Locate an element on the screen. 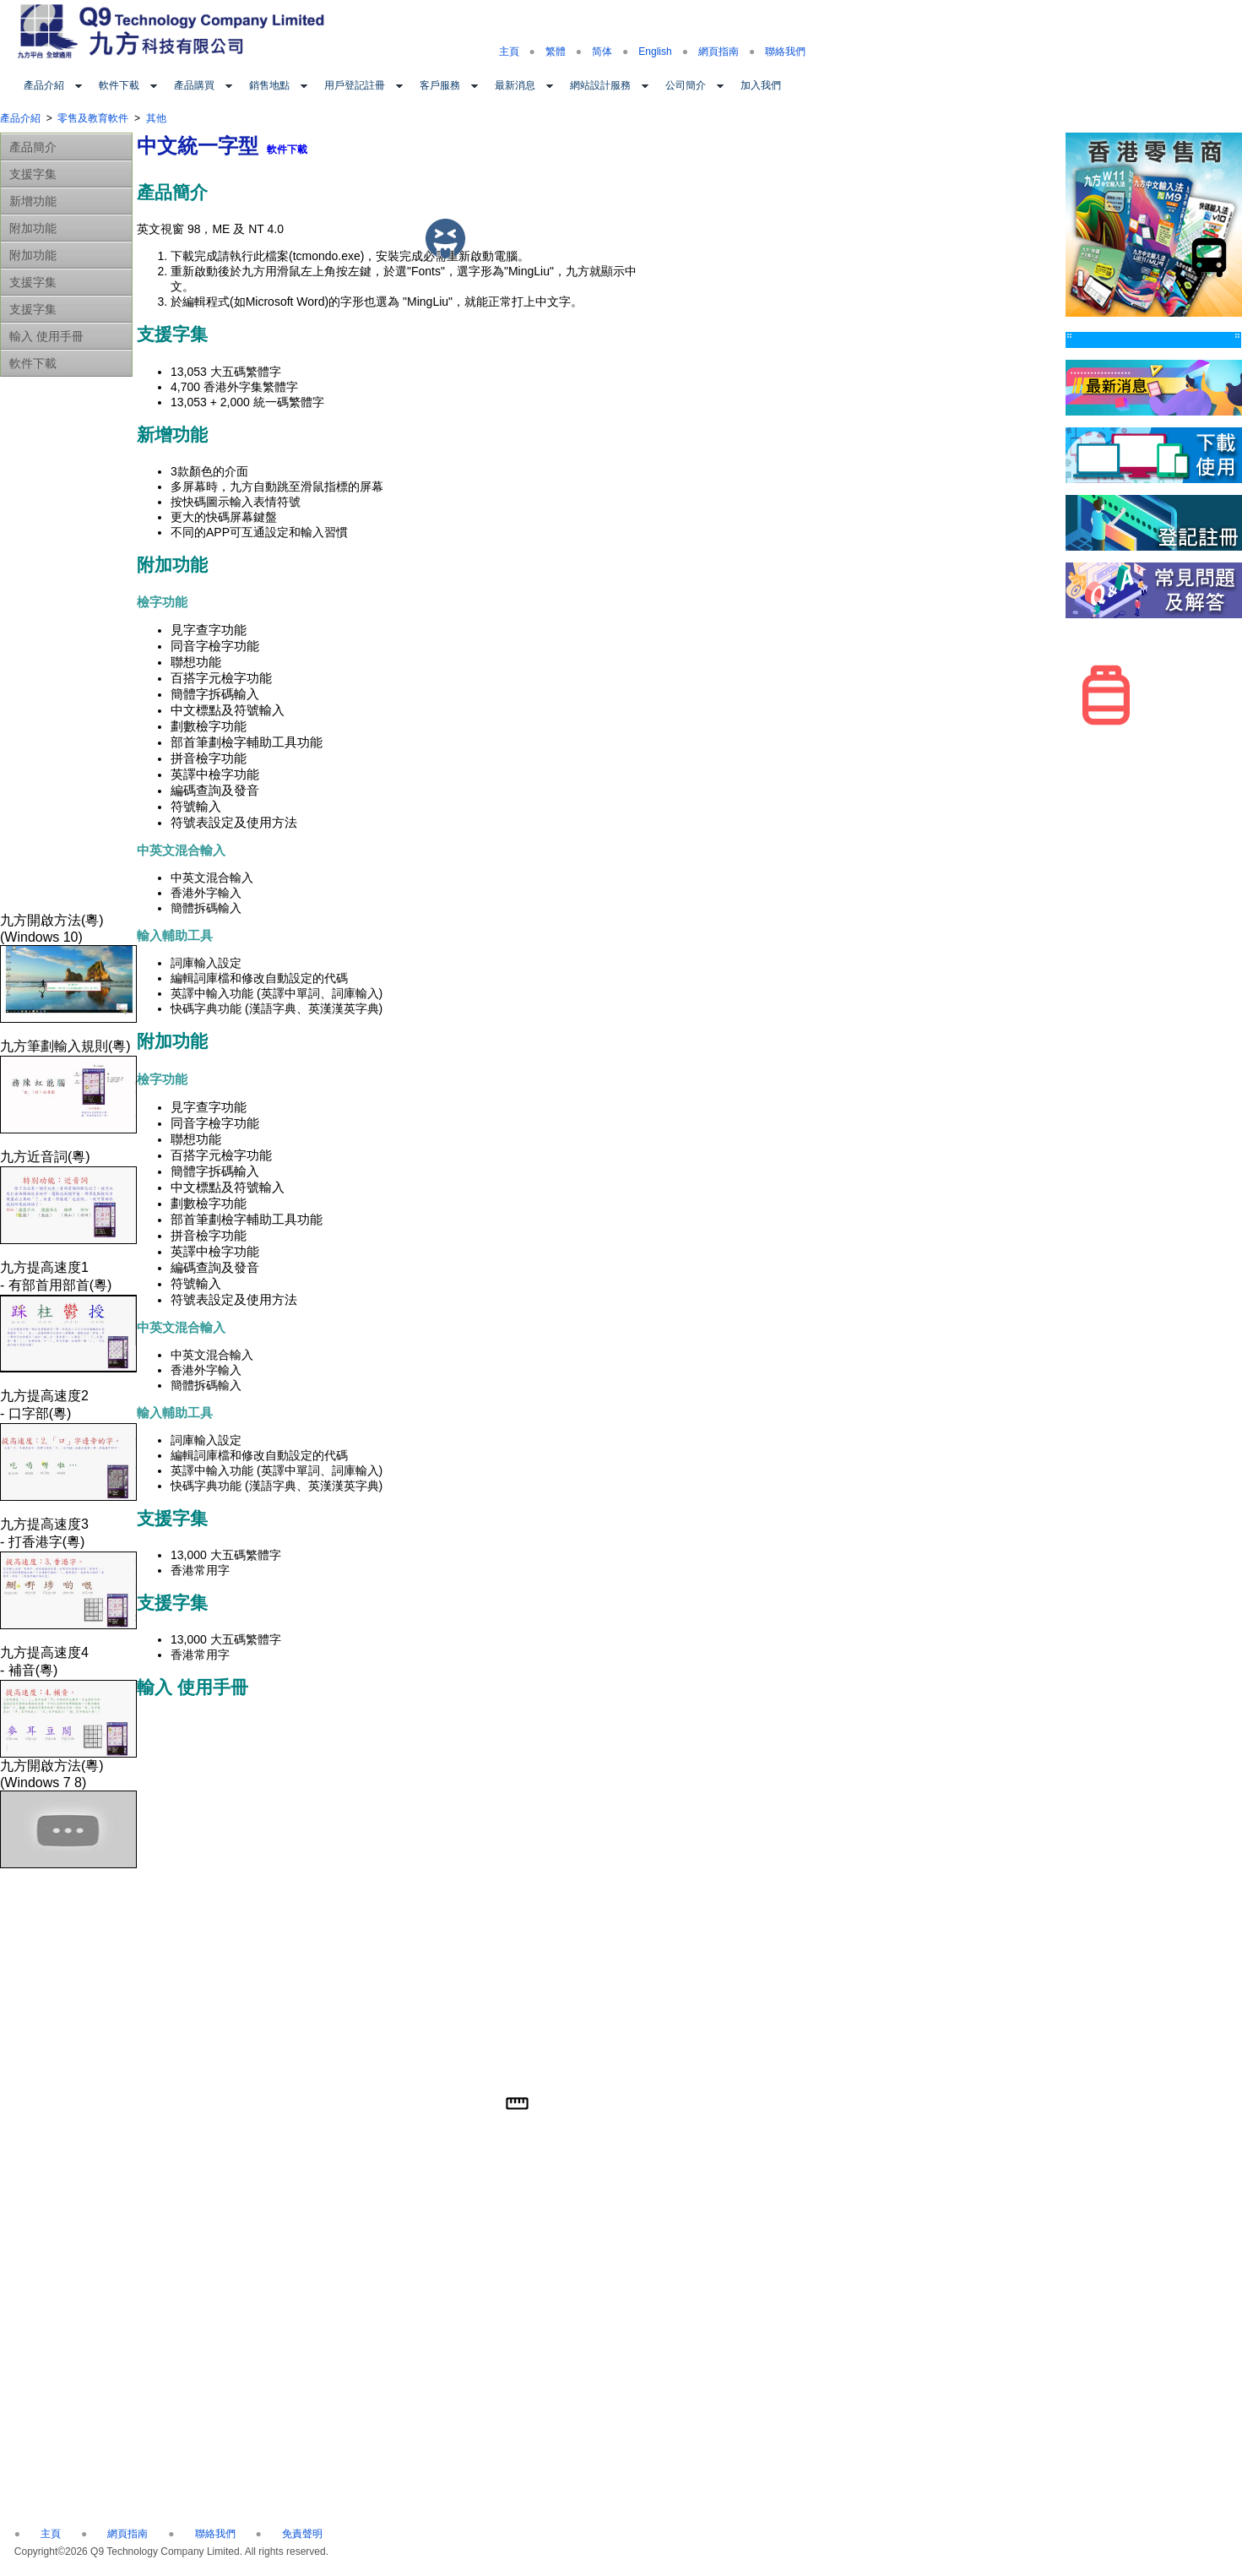 This screenshot has height=2576, width=1242. view bus or public transit options is located at coordinates (1209, 258).